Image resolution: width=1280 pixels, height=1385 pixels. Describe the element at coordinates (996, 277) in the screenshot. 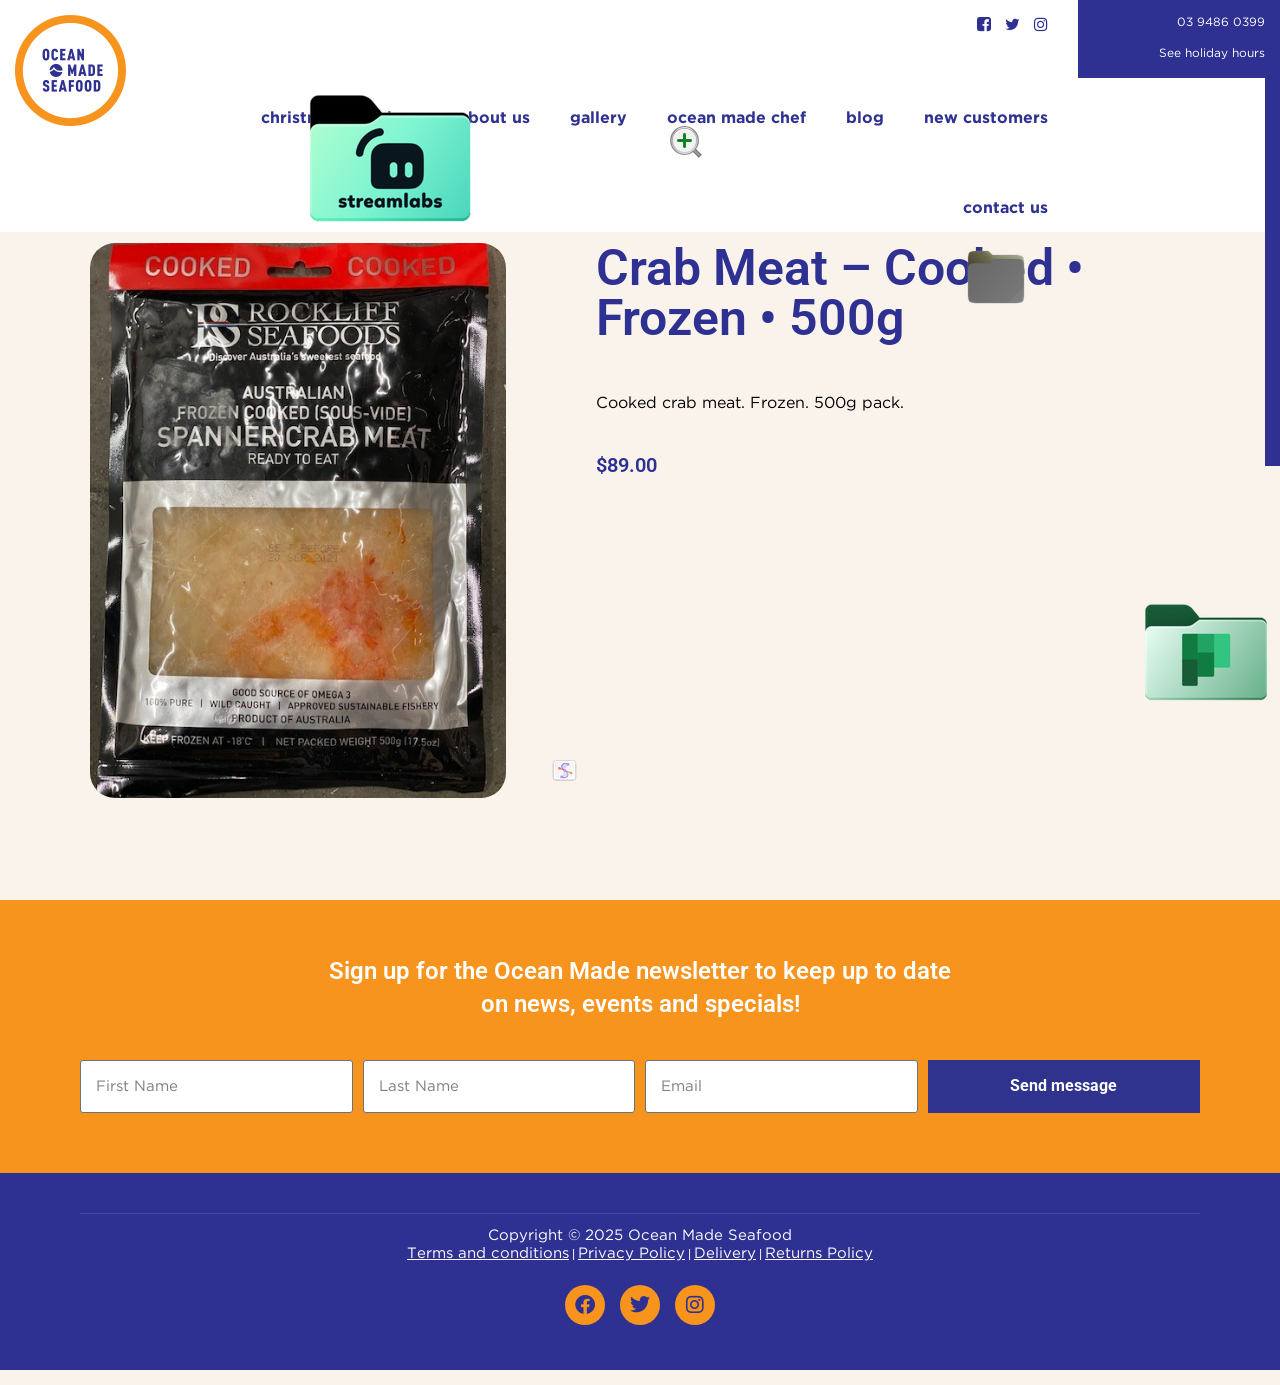

I see `open a folder to view its contents` at that location.